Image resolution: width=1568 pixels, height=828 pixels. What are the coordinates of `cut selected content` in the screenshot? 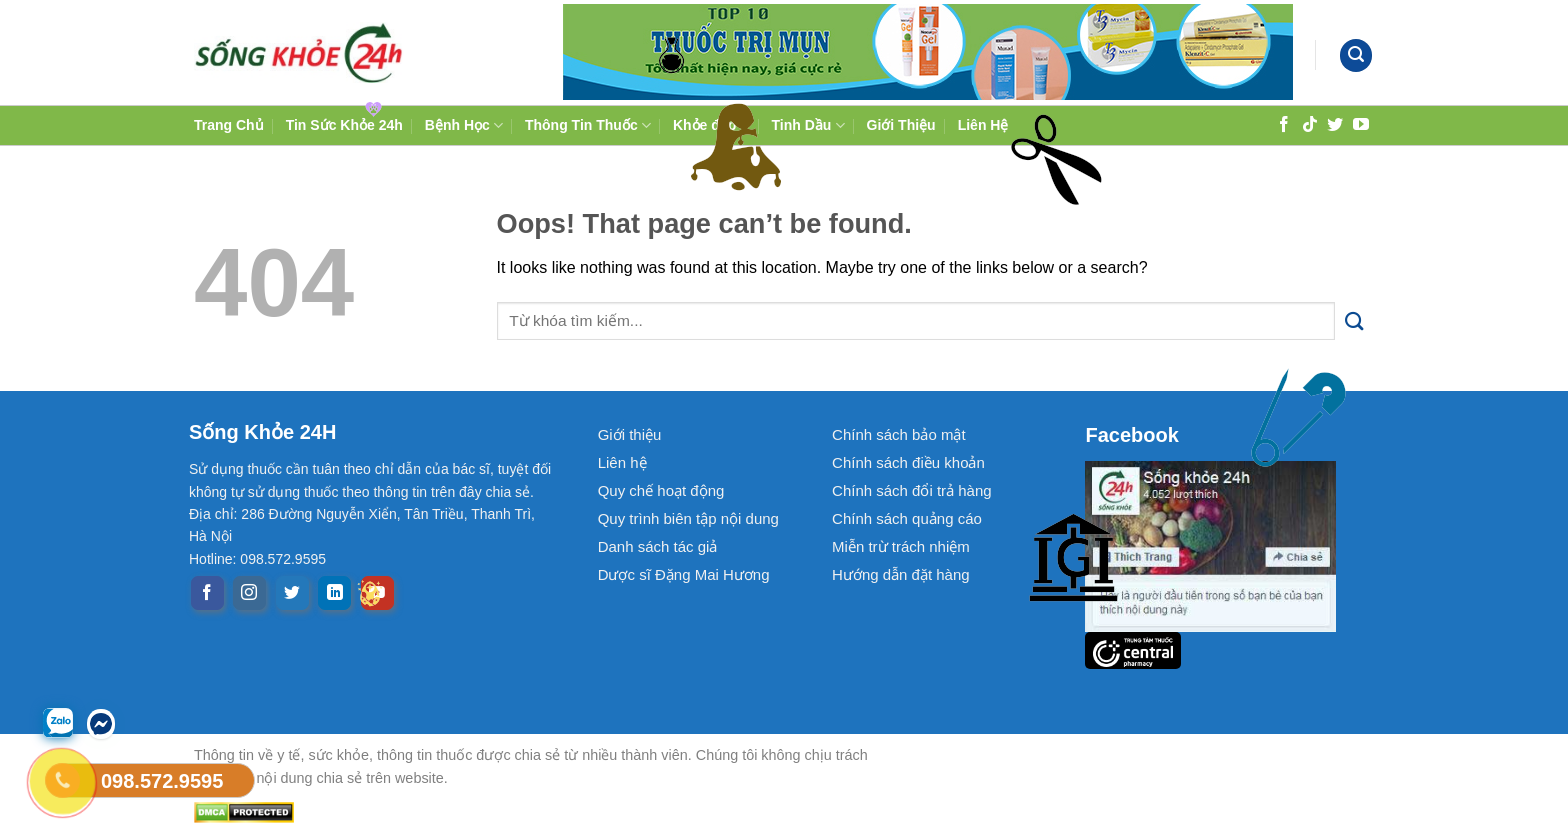 It's located at (1056, 159).